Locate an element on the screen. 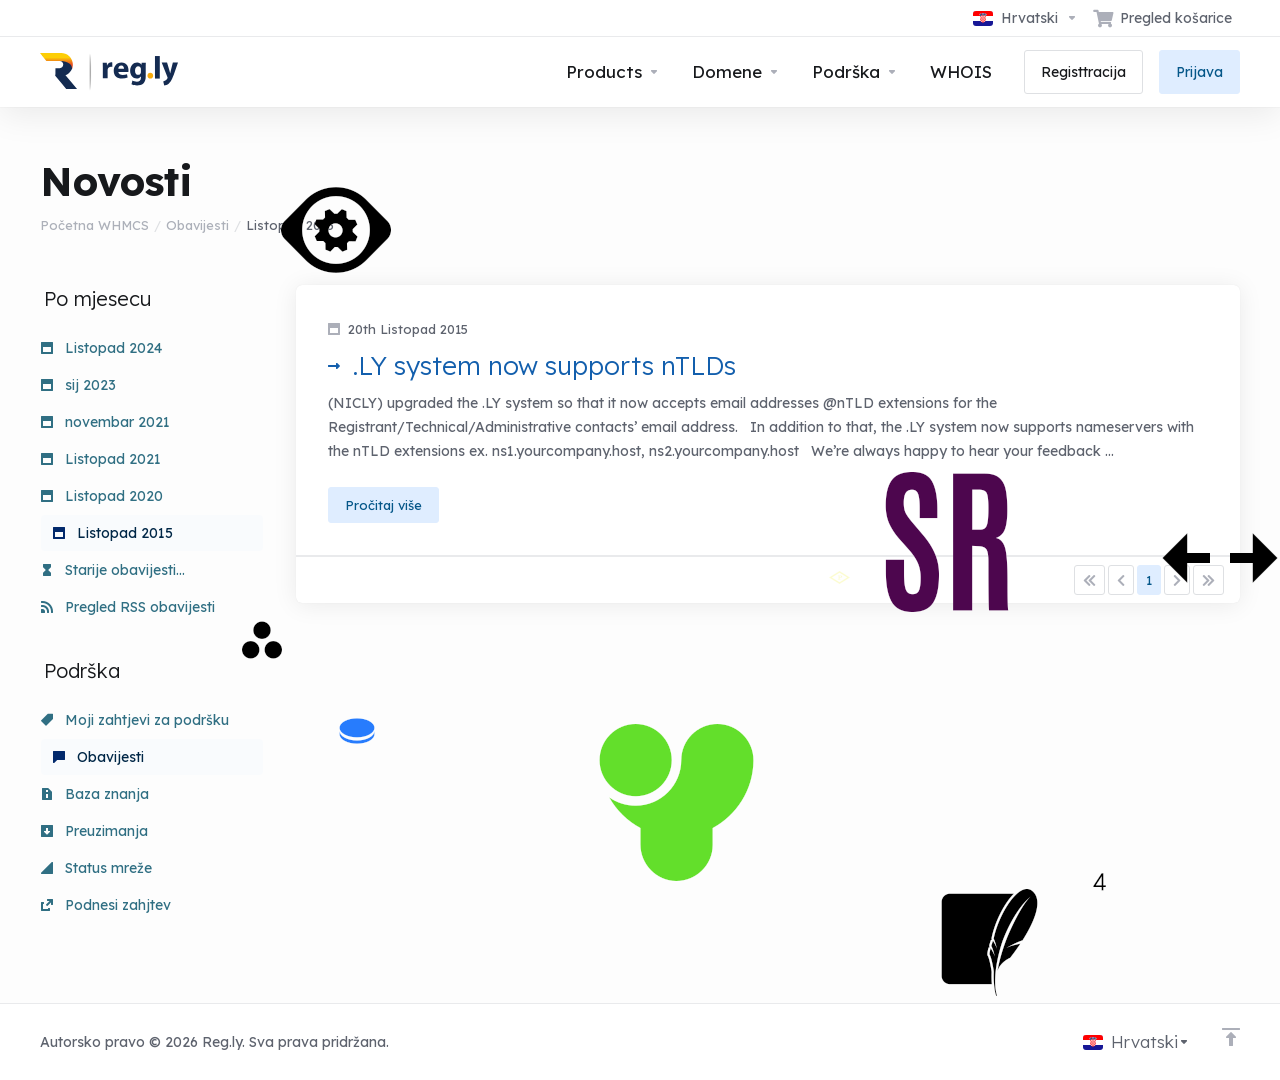 The width and height of the screenshot is (1280, 1080). open asana project management app is located at coordinates (262, 640).